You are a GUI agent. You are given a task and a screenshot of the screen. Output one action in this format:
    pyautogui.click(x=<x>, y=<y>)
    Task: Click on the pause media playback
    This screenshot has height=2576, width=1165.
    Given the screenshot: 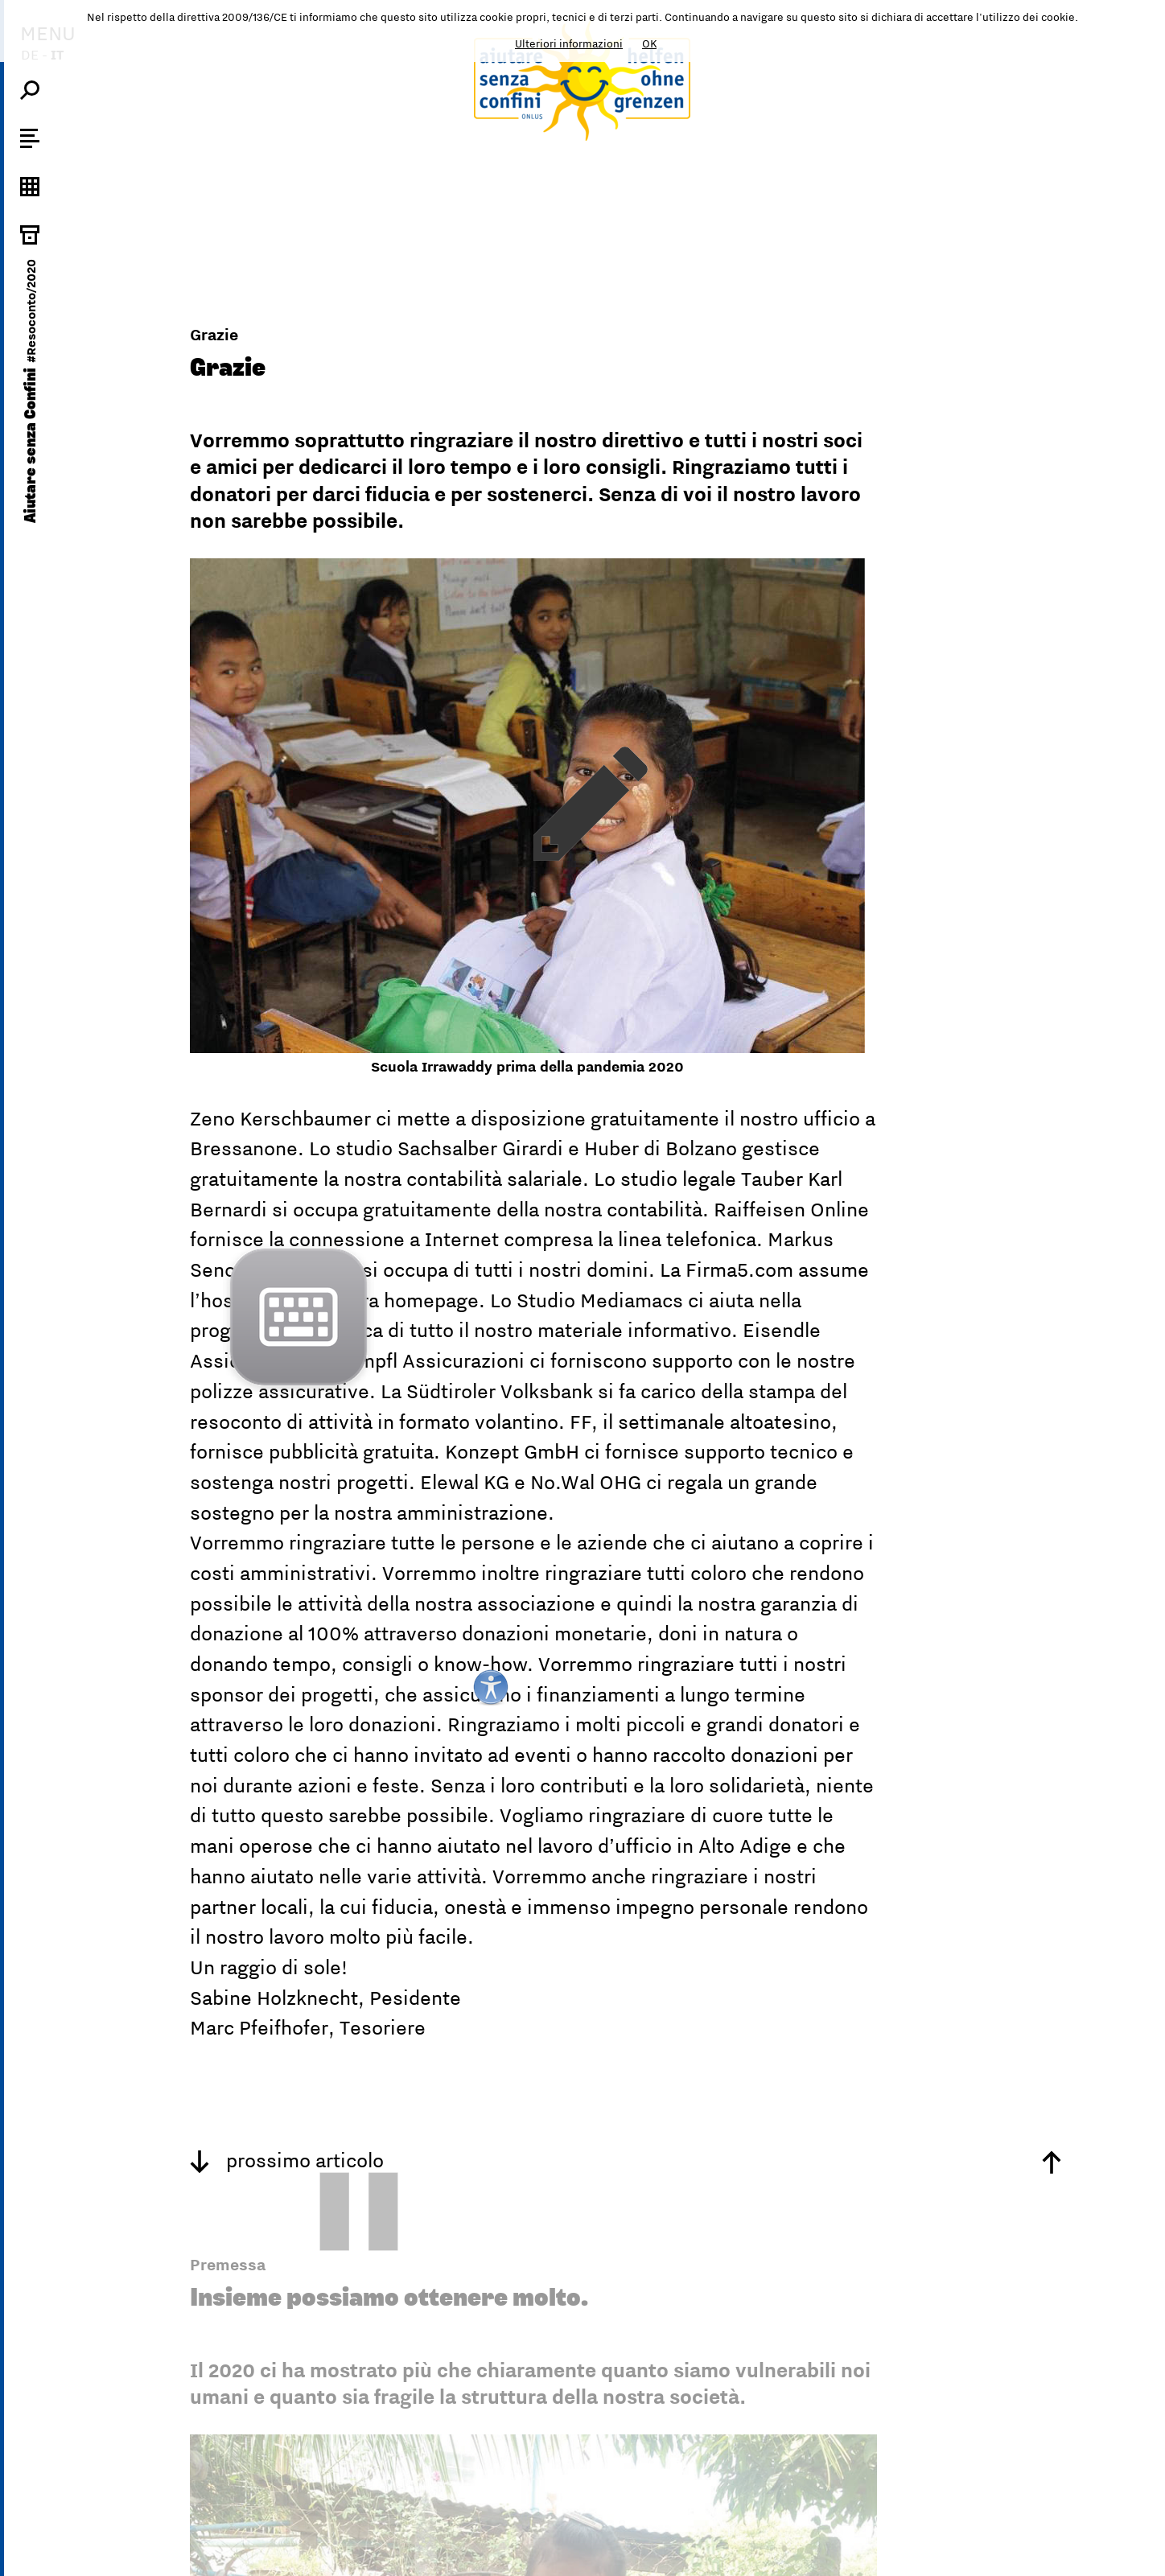 What is the action you would take?
    pyautogui.click(x=359, y=2212)
    